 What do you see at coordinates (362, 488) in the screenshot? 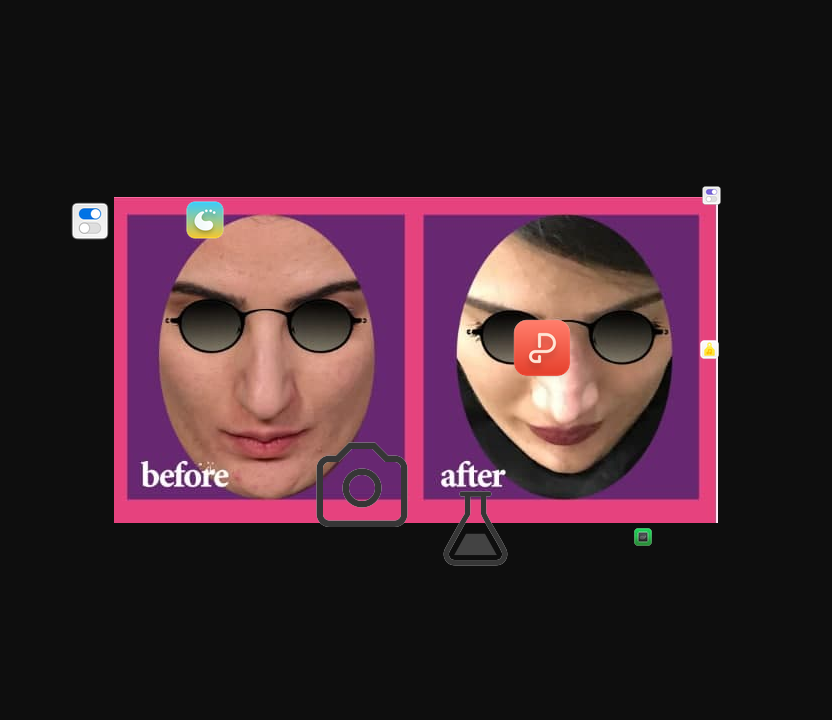
I see `open the camera app` at bounding box center [362, 488].